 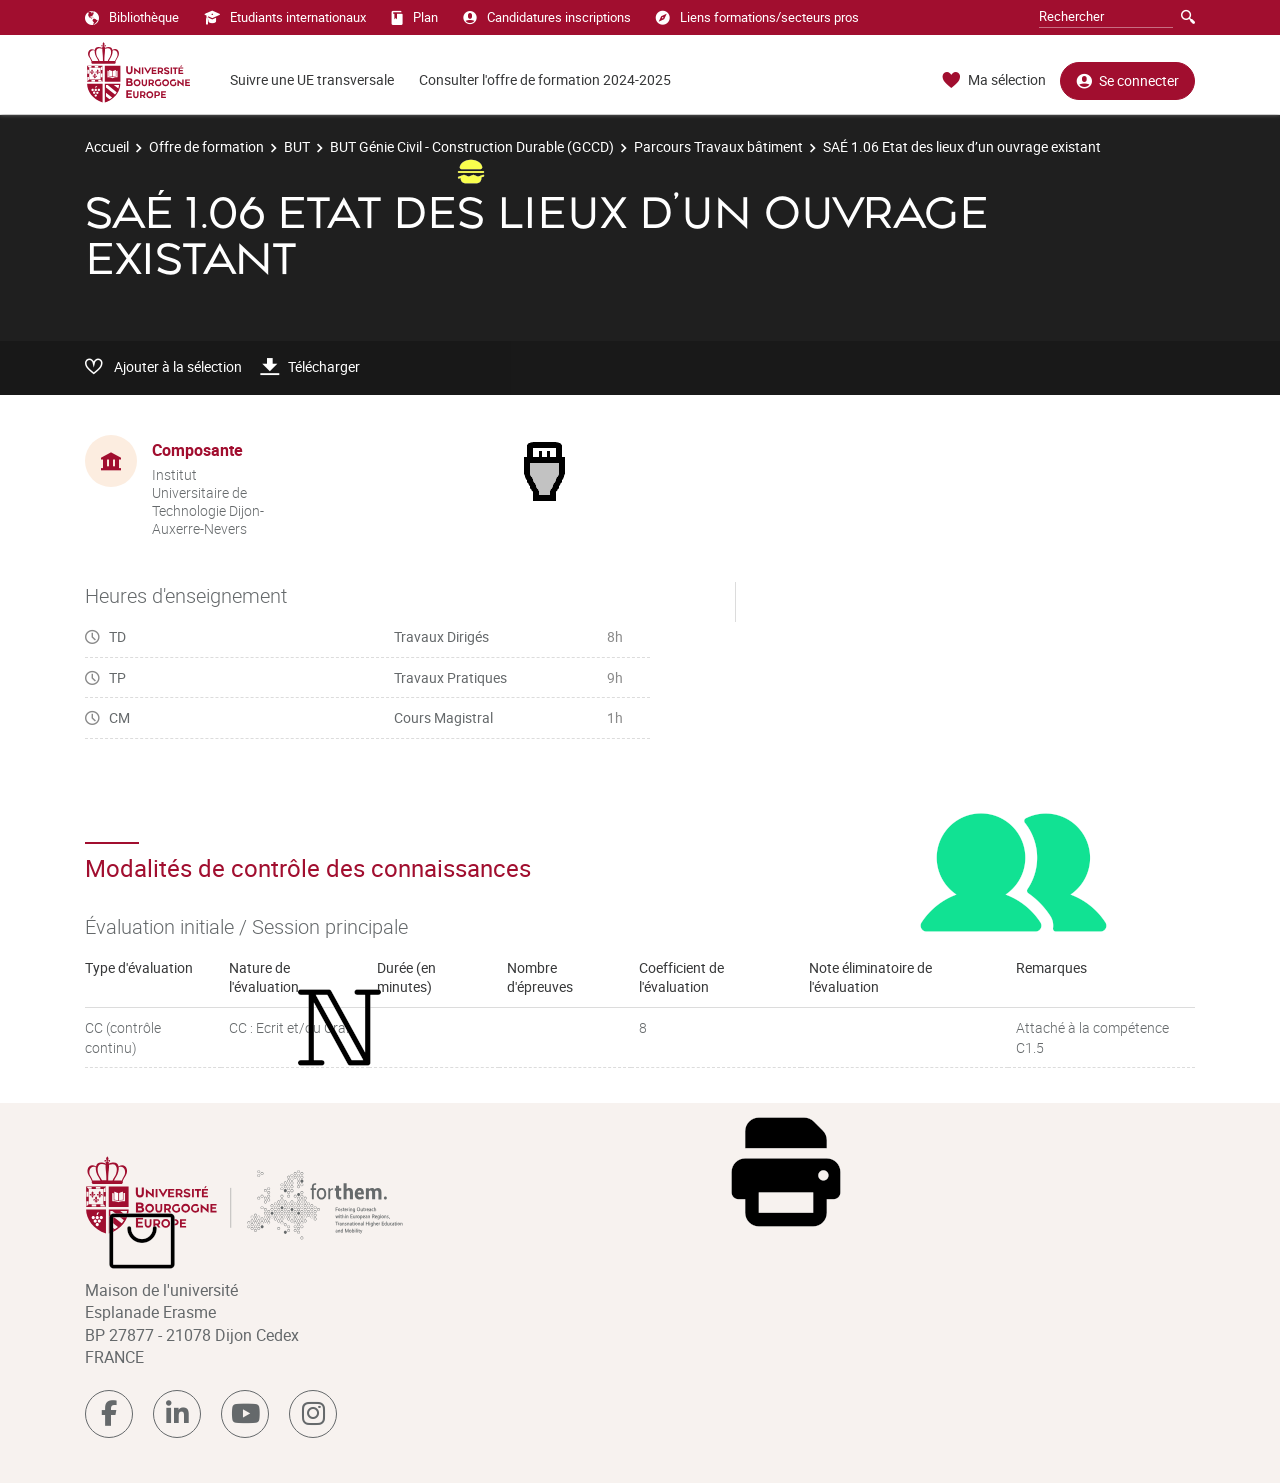 I want to click on print this document, so click(x=786, y=1172).